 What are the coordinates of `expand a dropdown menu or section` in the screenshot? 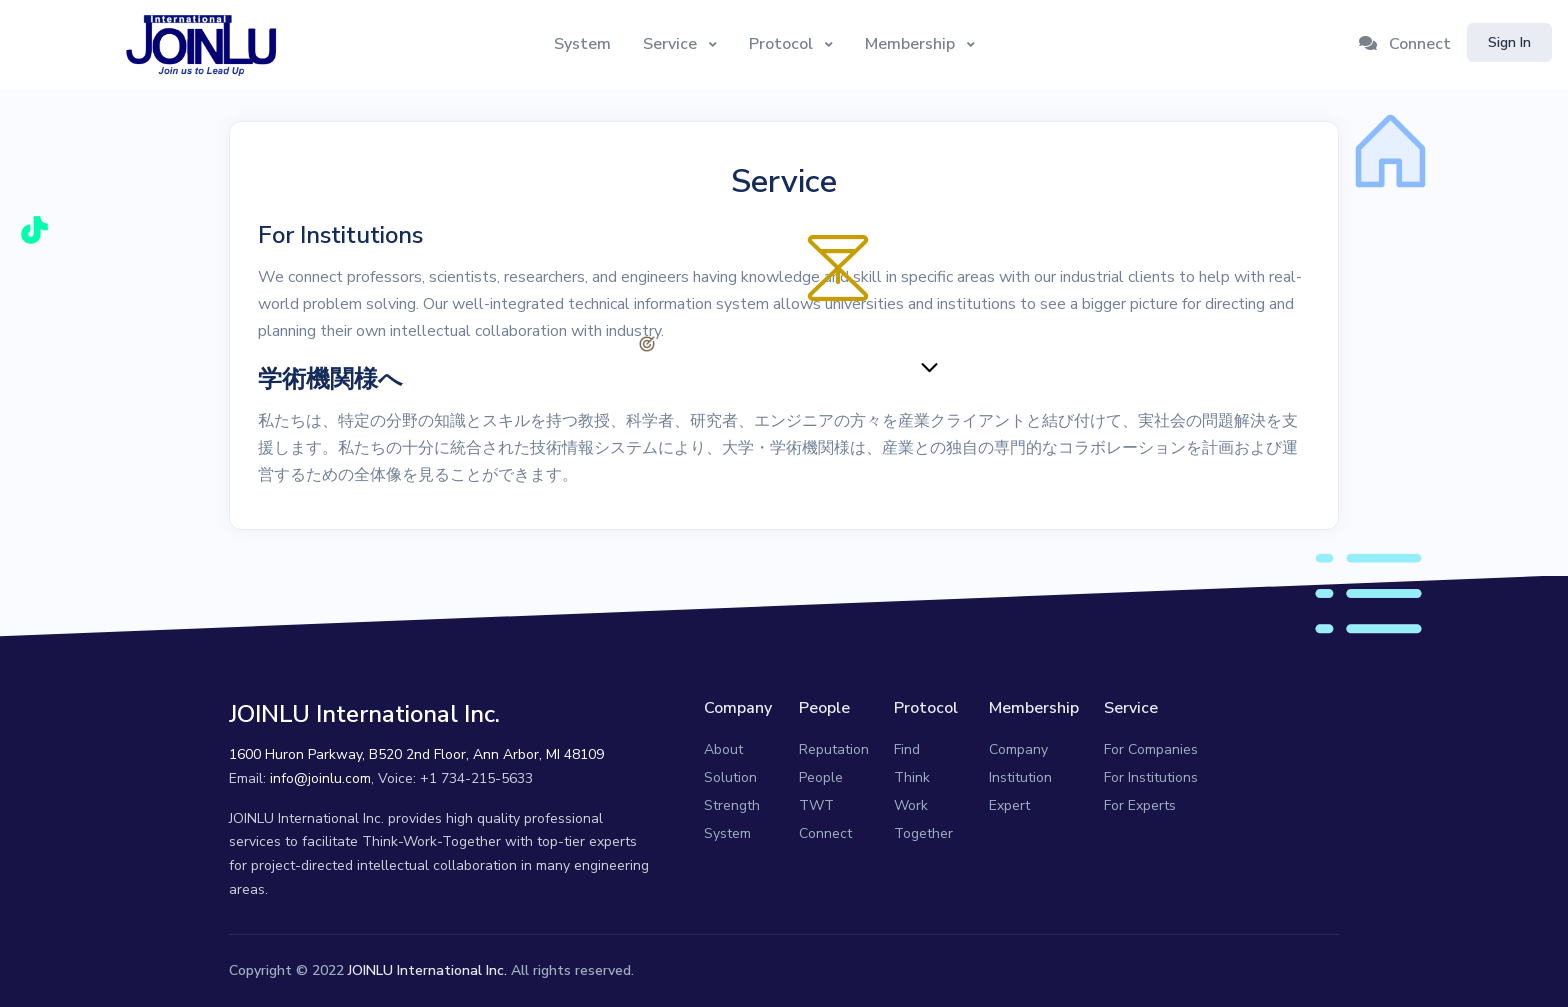 It's located at (929, 366).